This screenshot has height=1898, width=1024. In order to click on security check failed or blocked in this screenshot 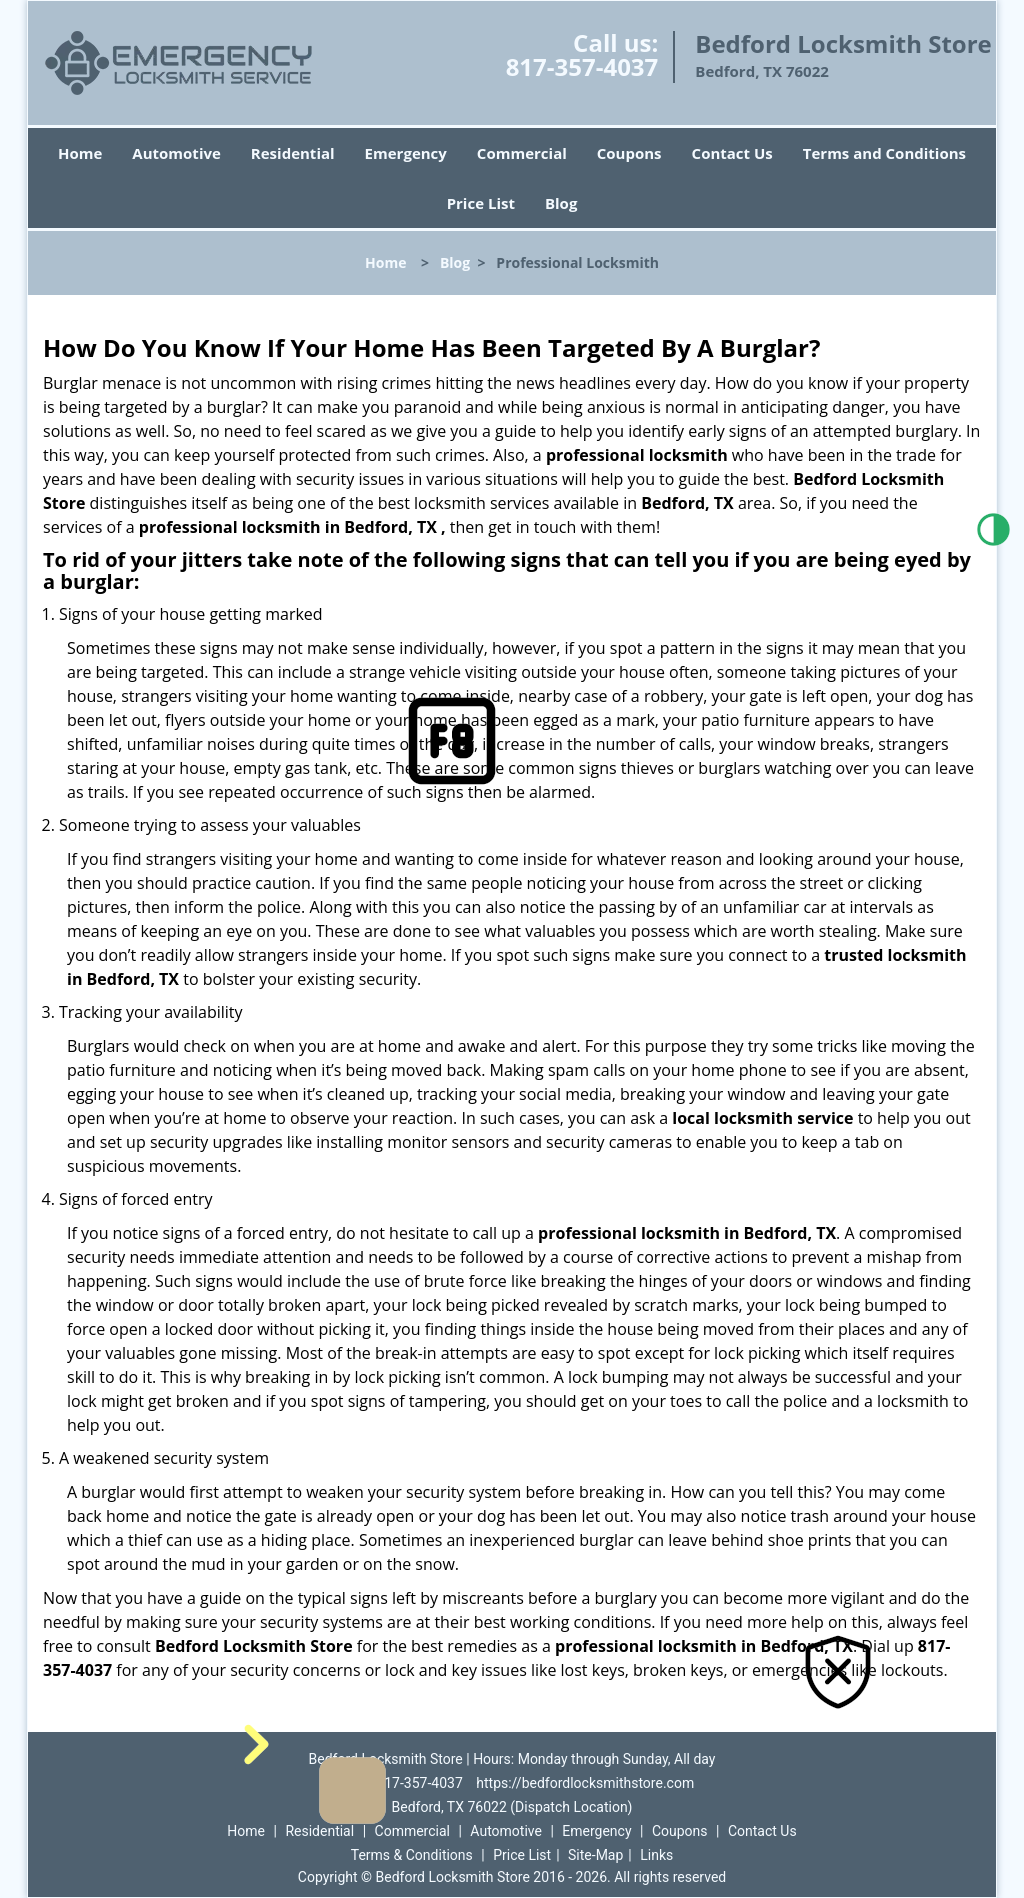, I will do `click(838, 1673)`.